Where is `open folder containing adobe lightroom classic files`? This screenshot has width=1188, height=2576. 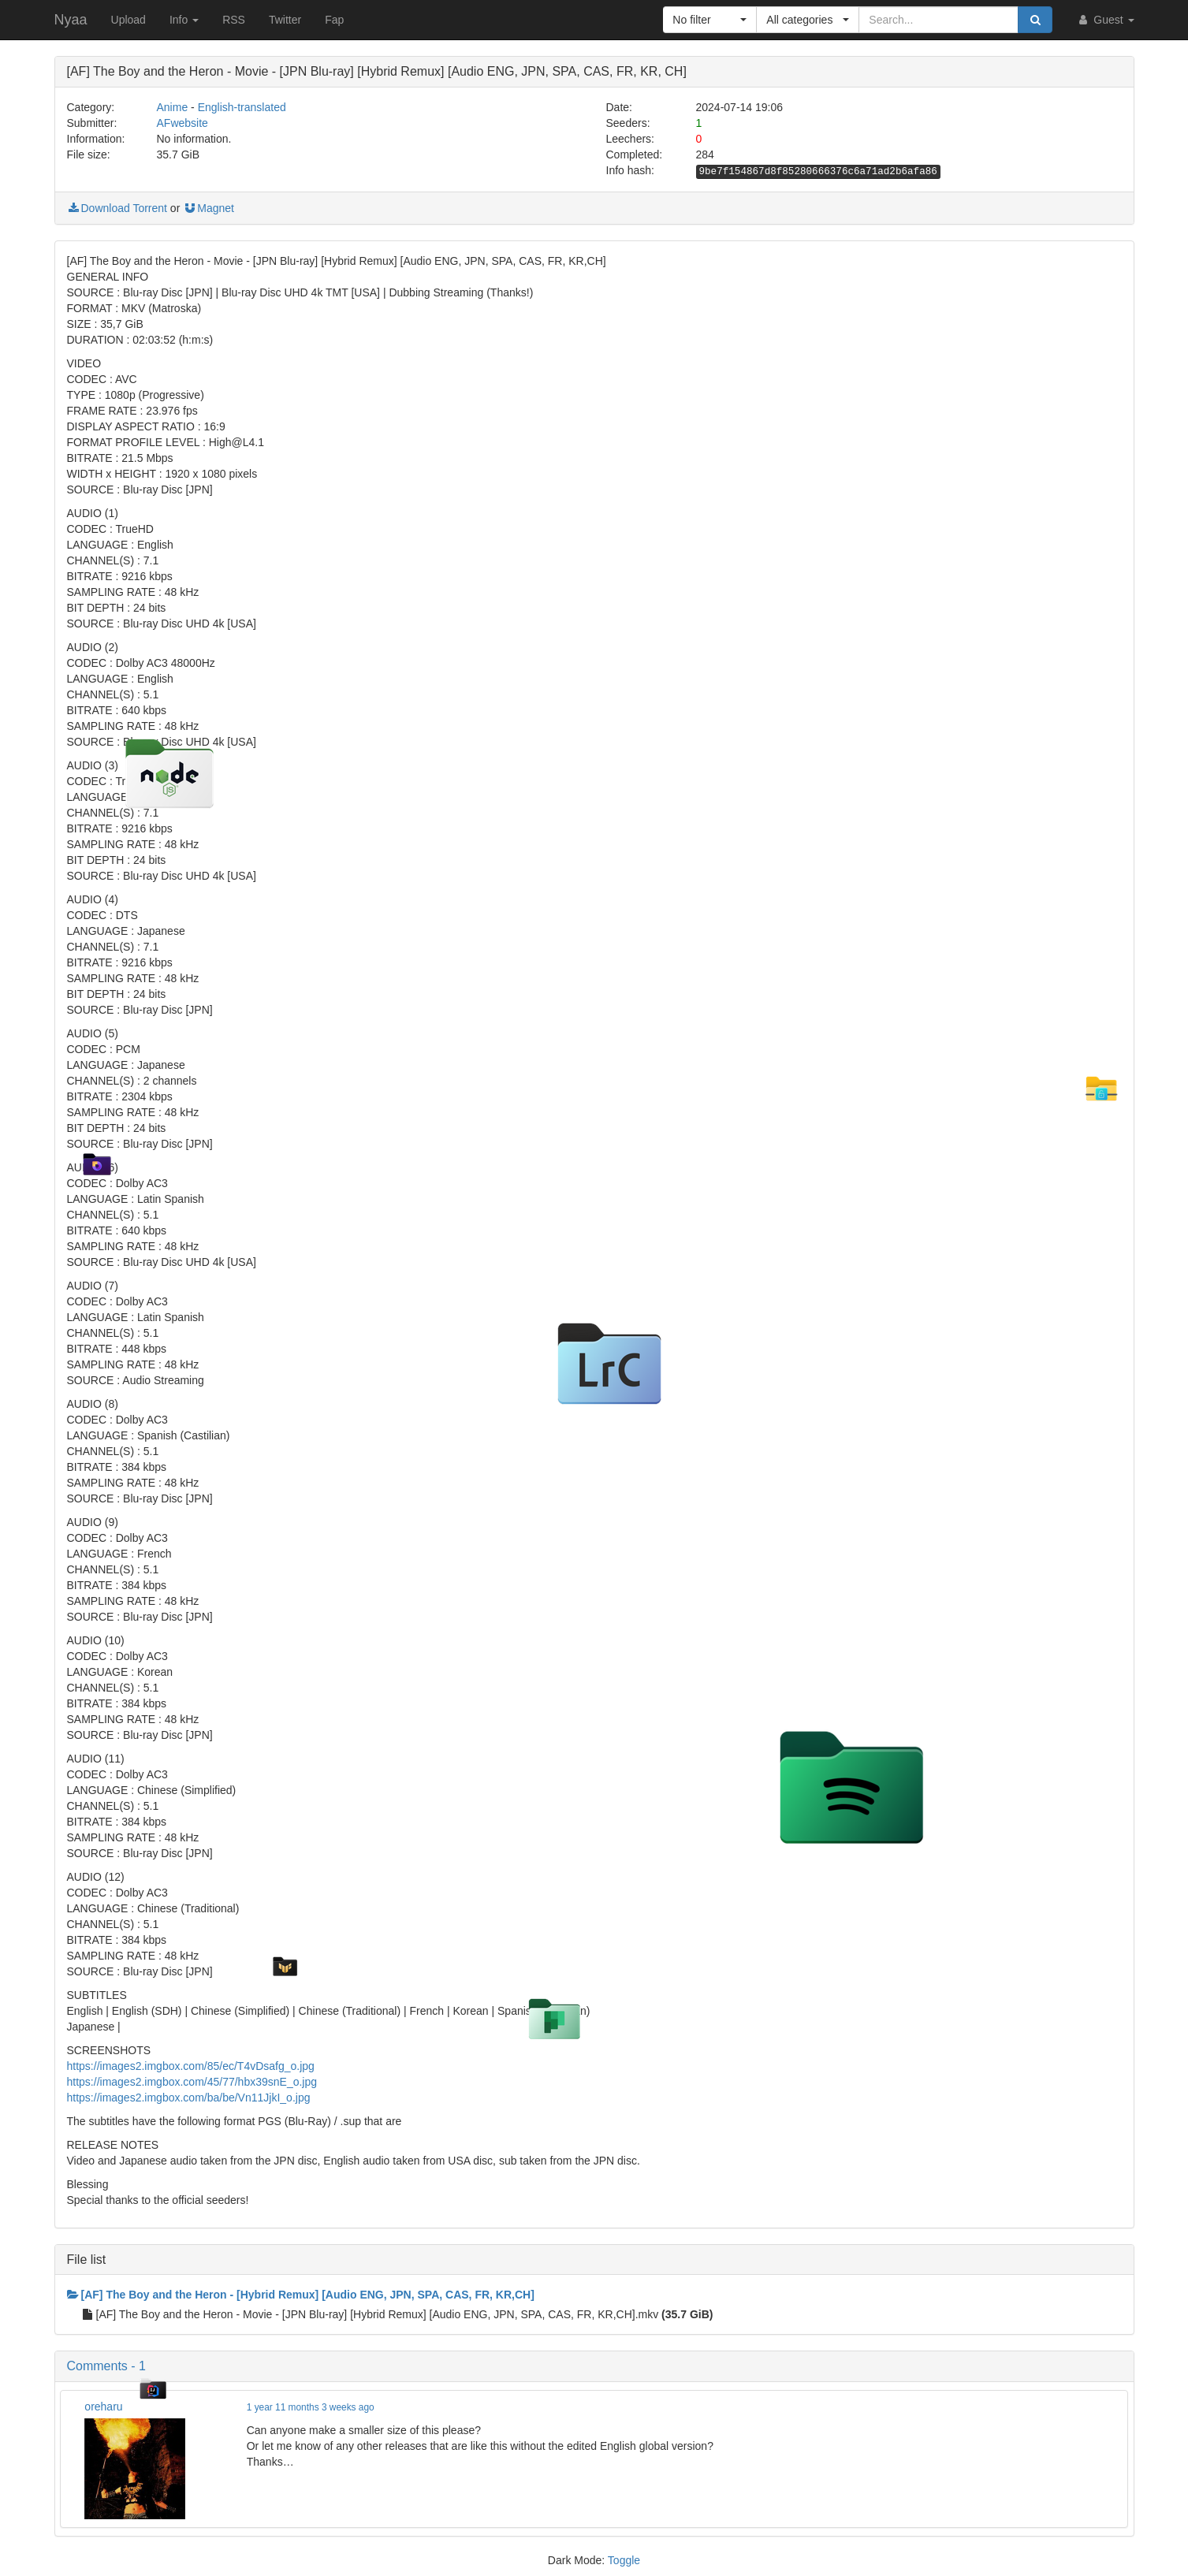 open folder containing adobe lightroom classic files is located at coordinates (609, 1366).